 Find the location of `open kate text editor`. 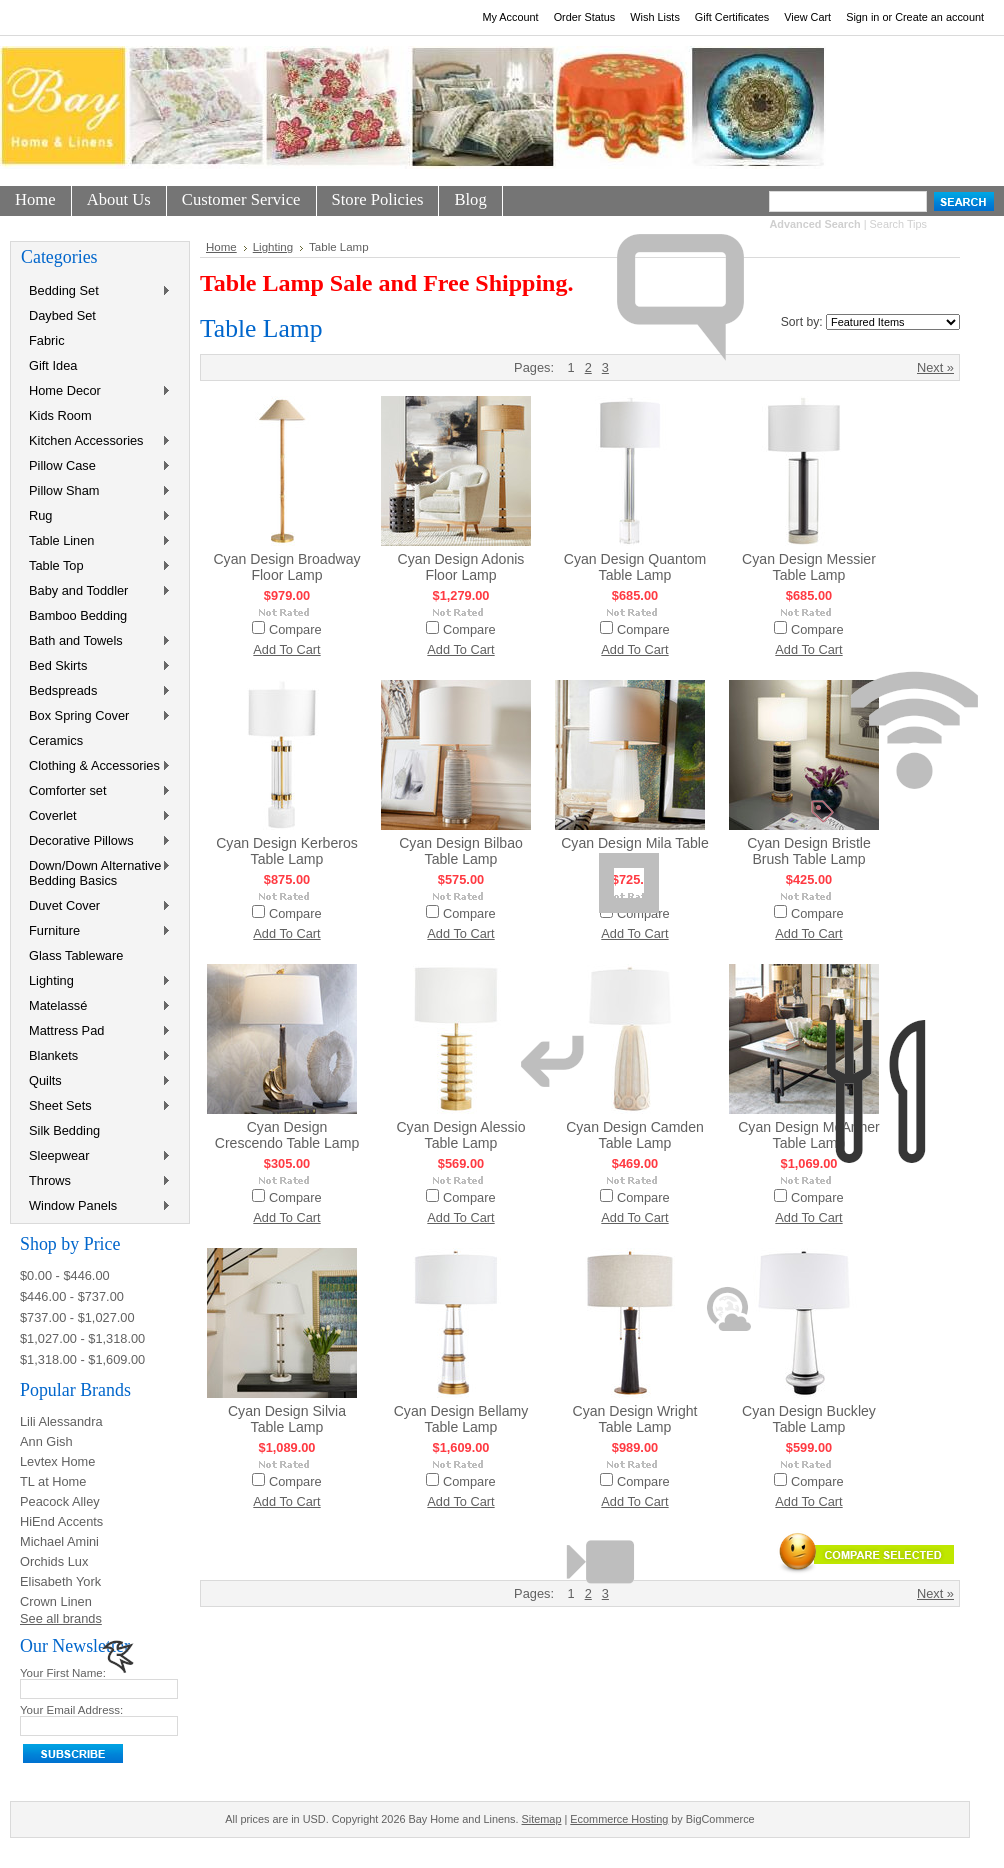

open kate text editor is located at coordinates (119, 1656).